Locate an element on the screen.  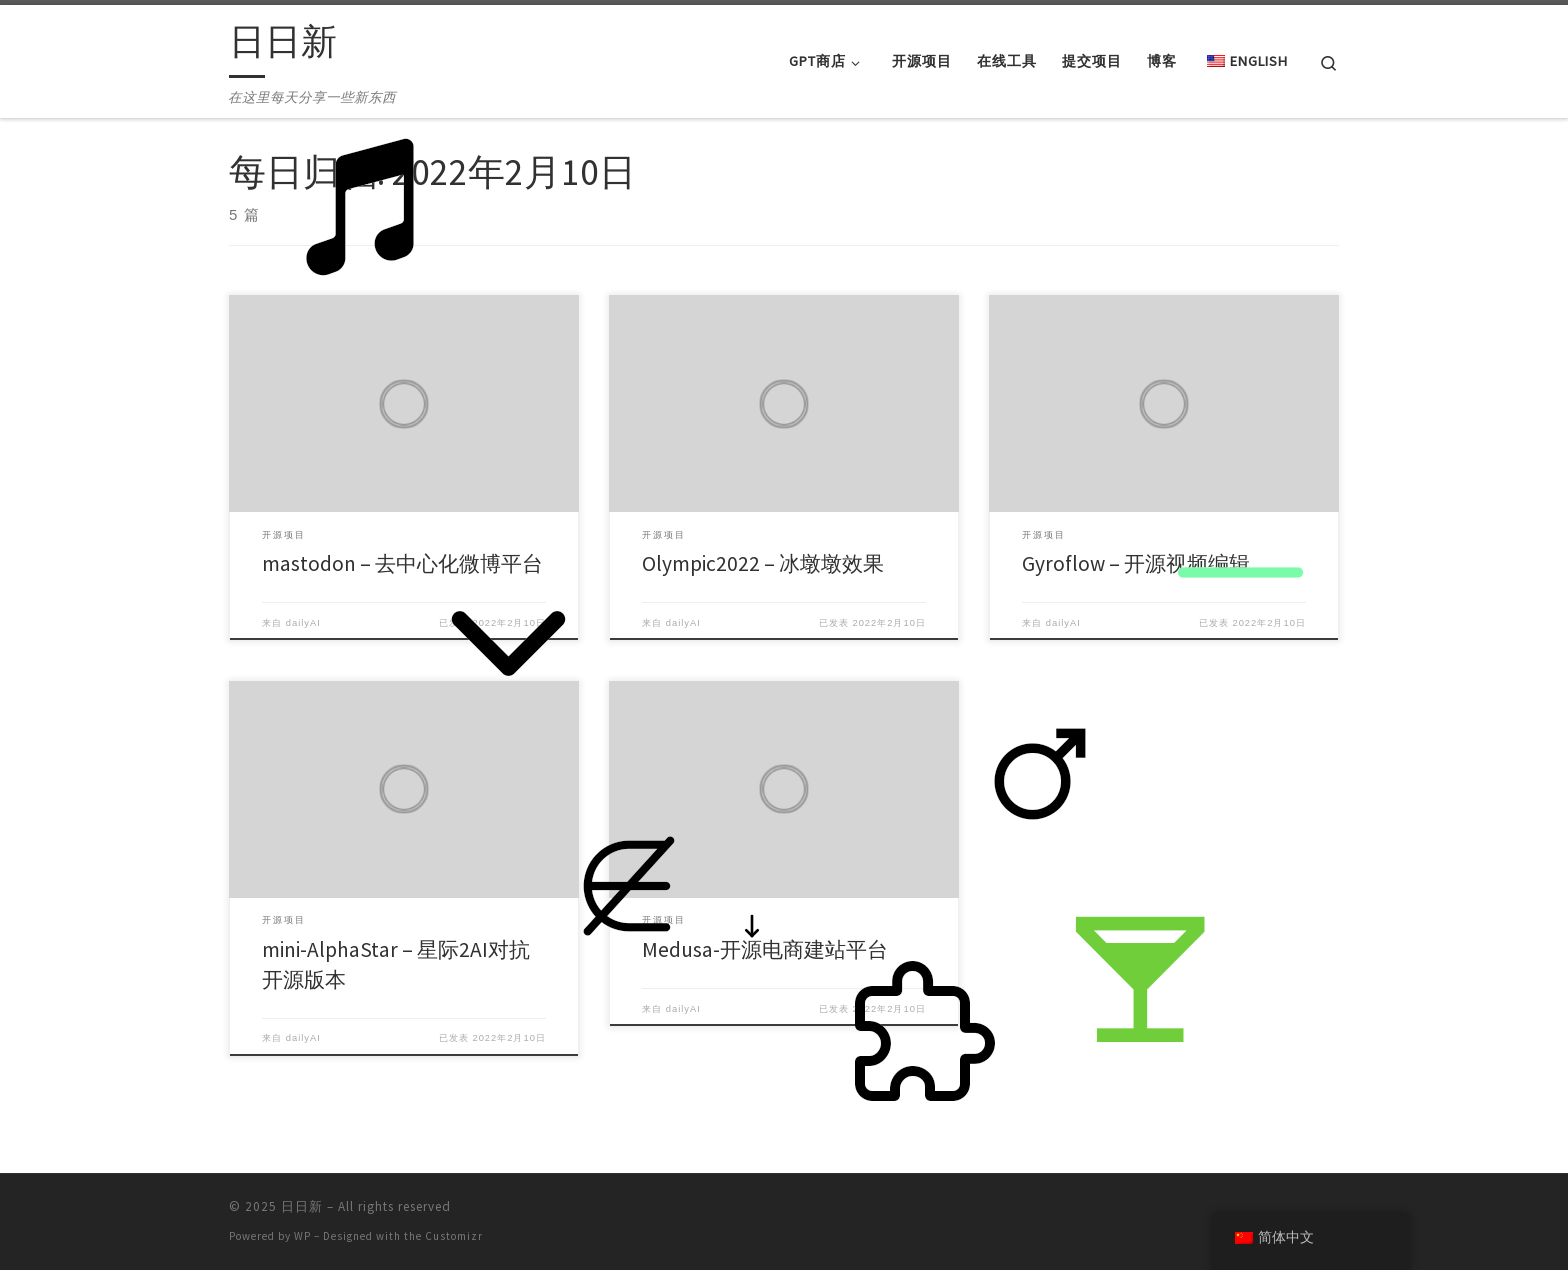
scroll down or view more content below is located at coordinates (752, 926).